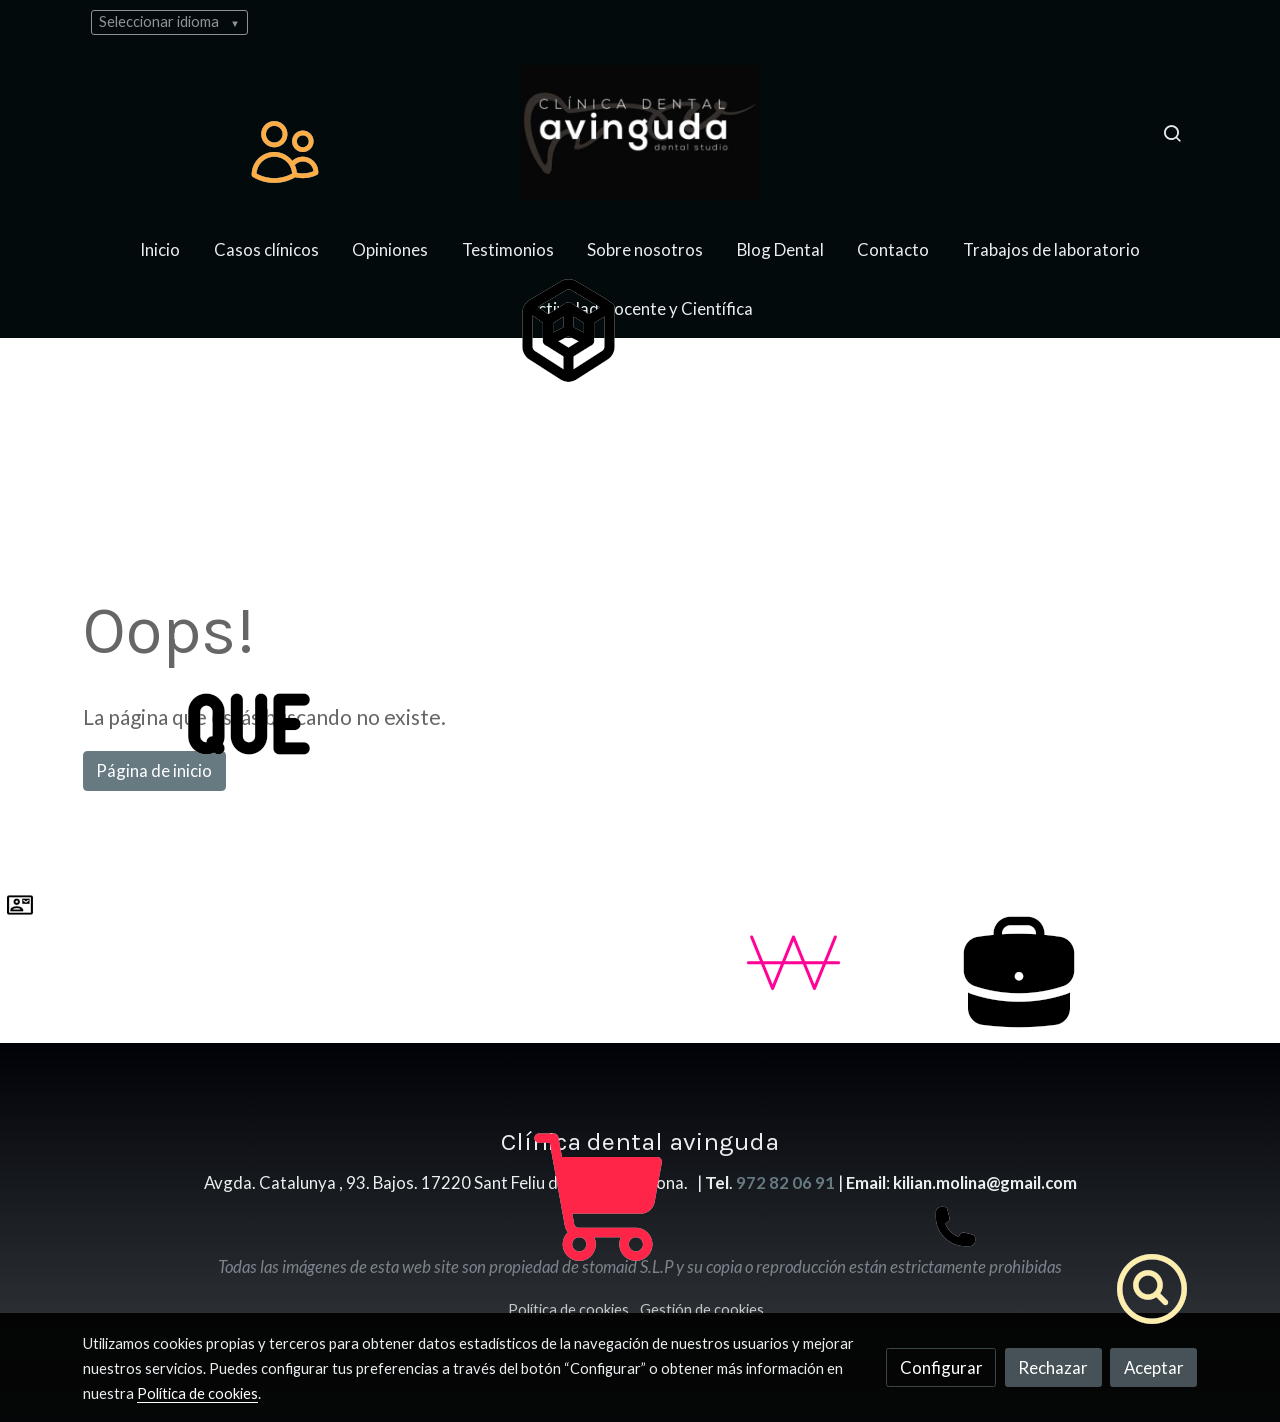  Describe the element at coordinates (20, 905) in the screenshot. I see `view contact's email information` at that location.